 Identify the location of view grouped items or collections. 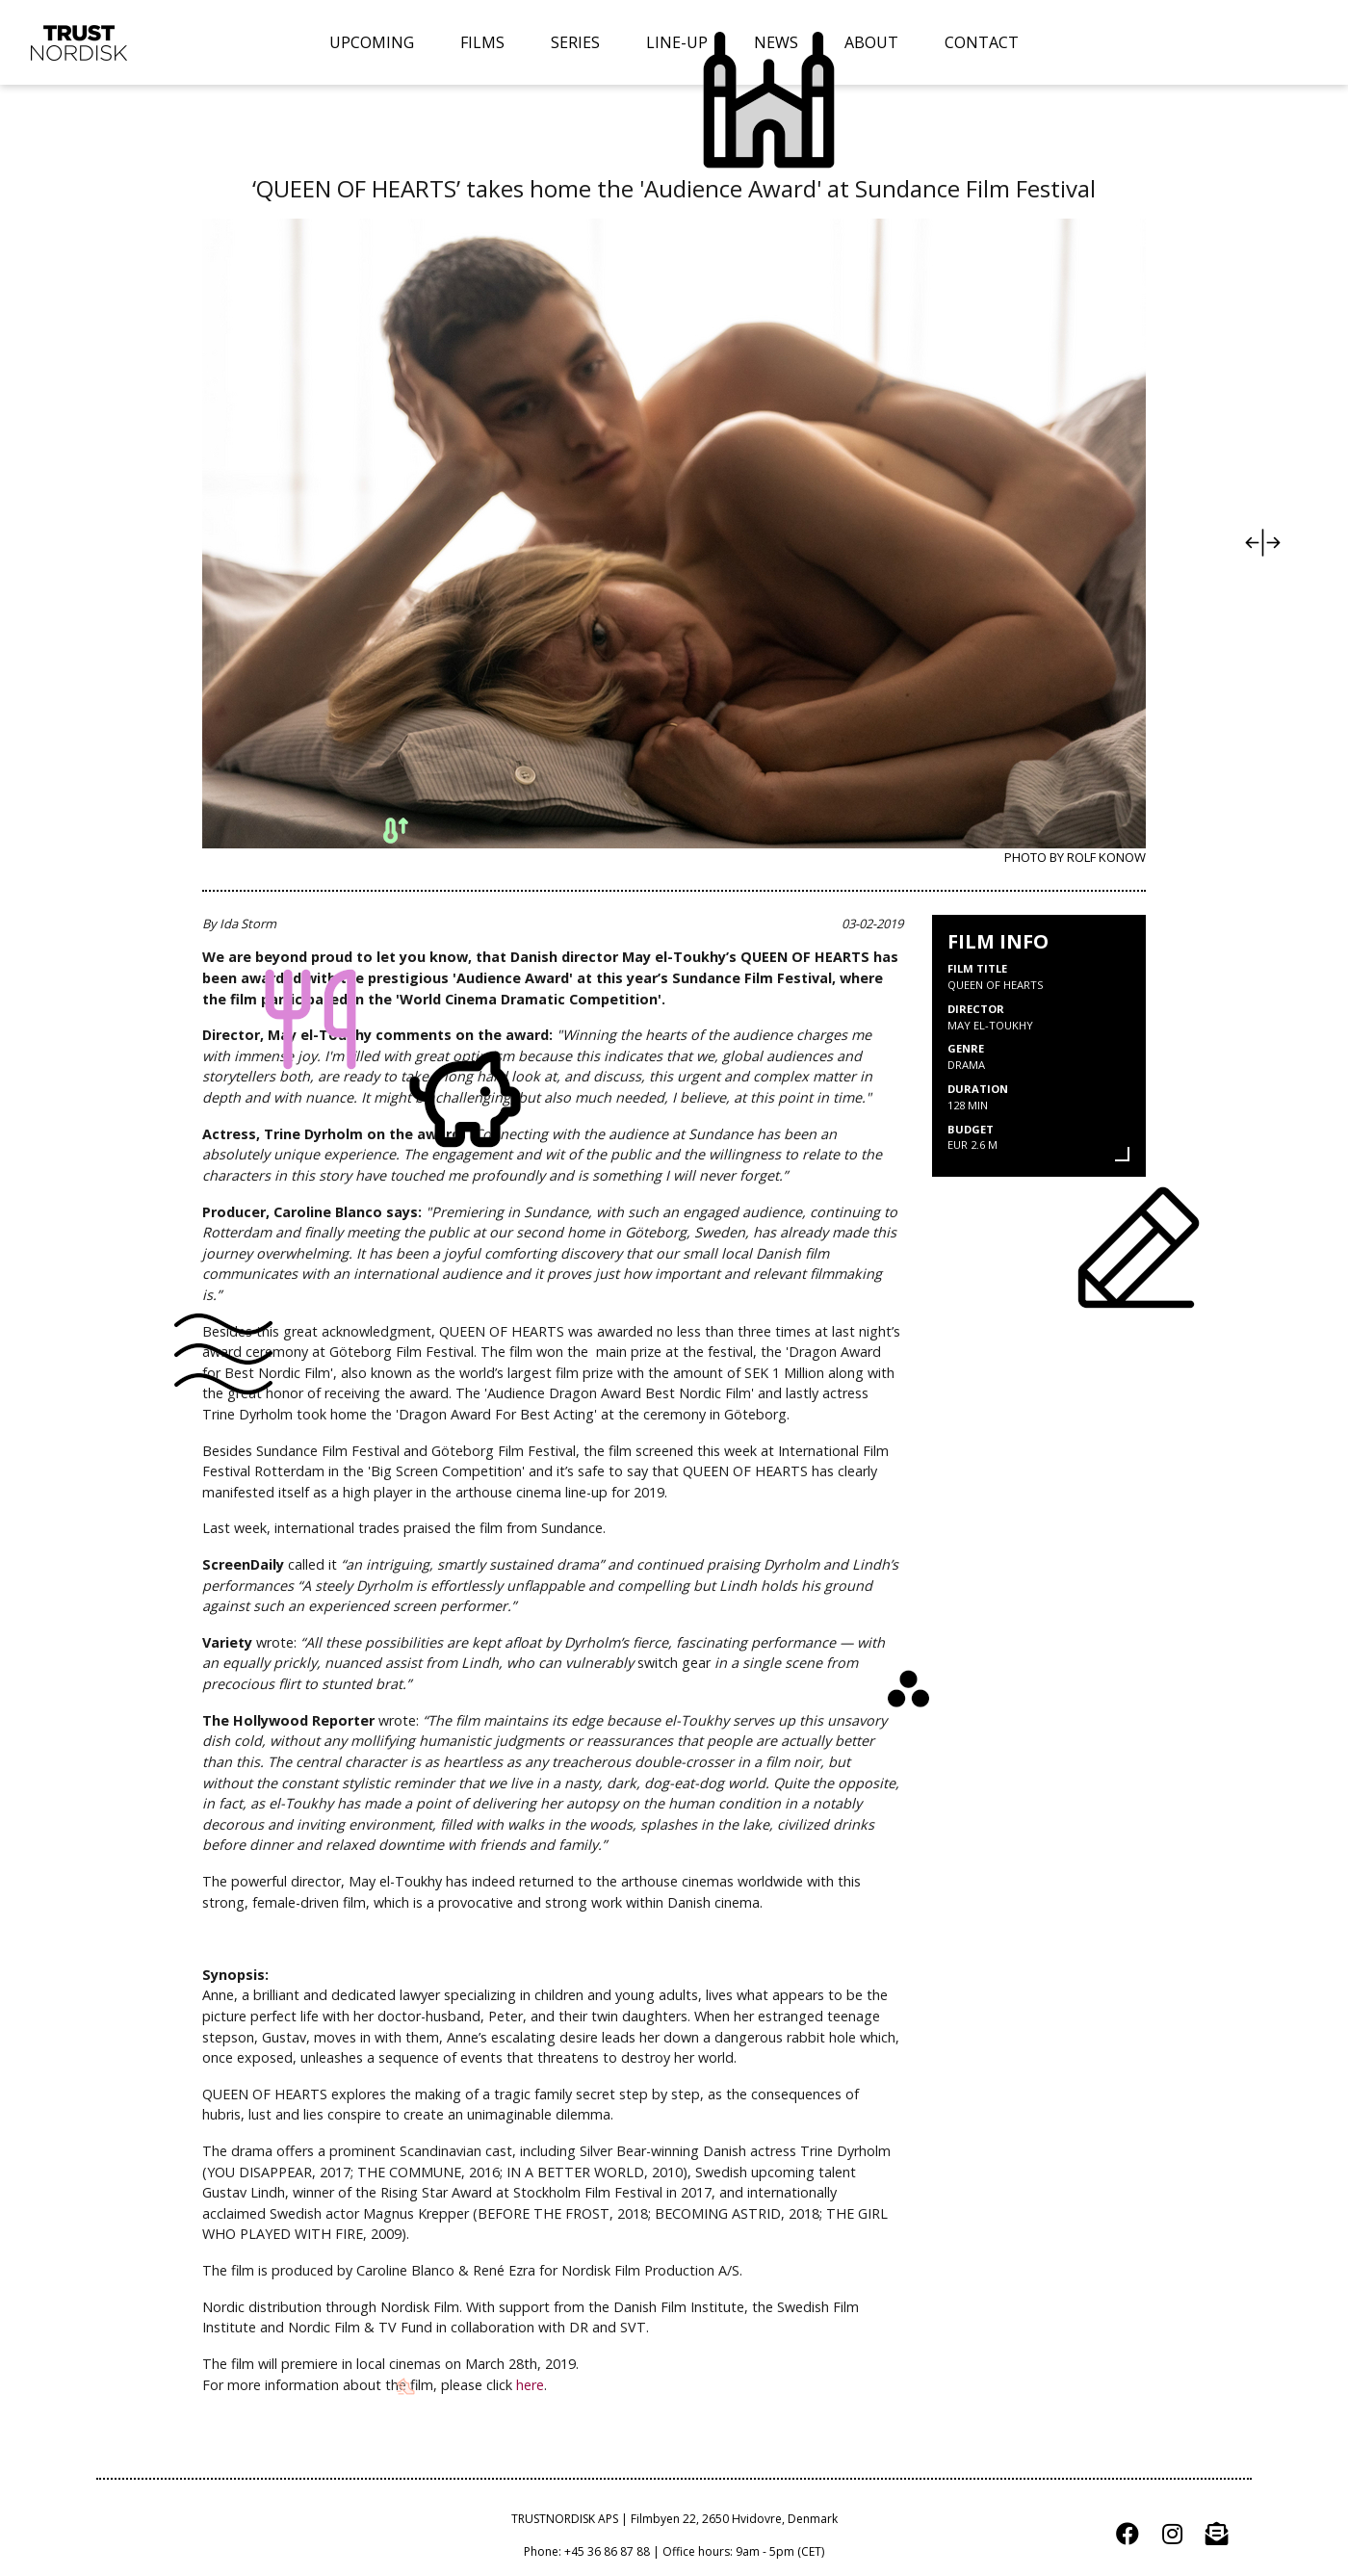
(908, 1689).